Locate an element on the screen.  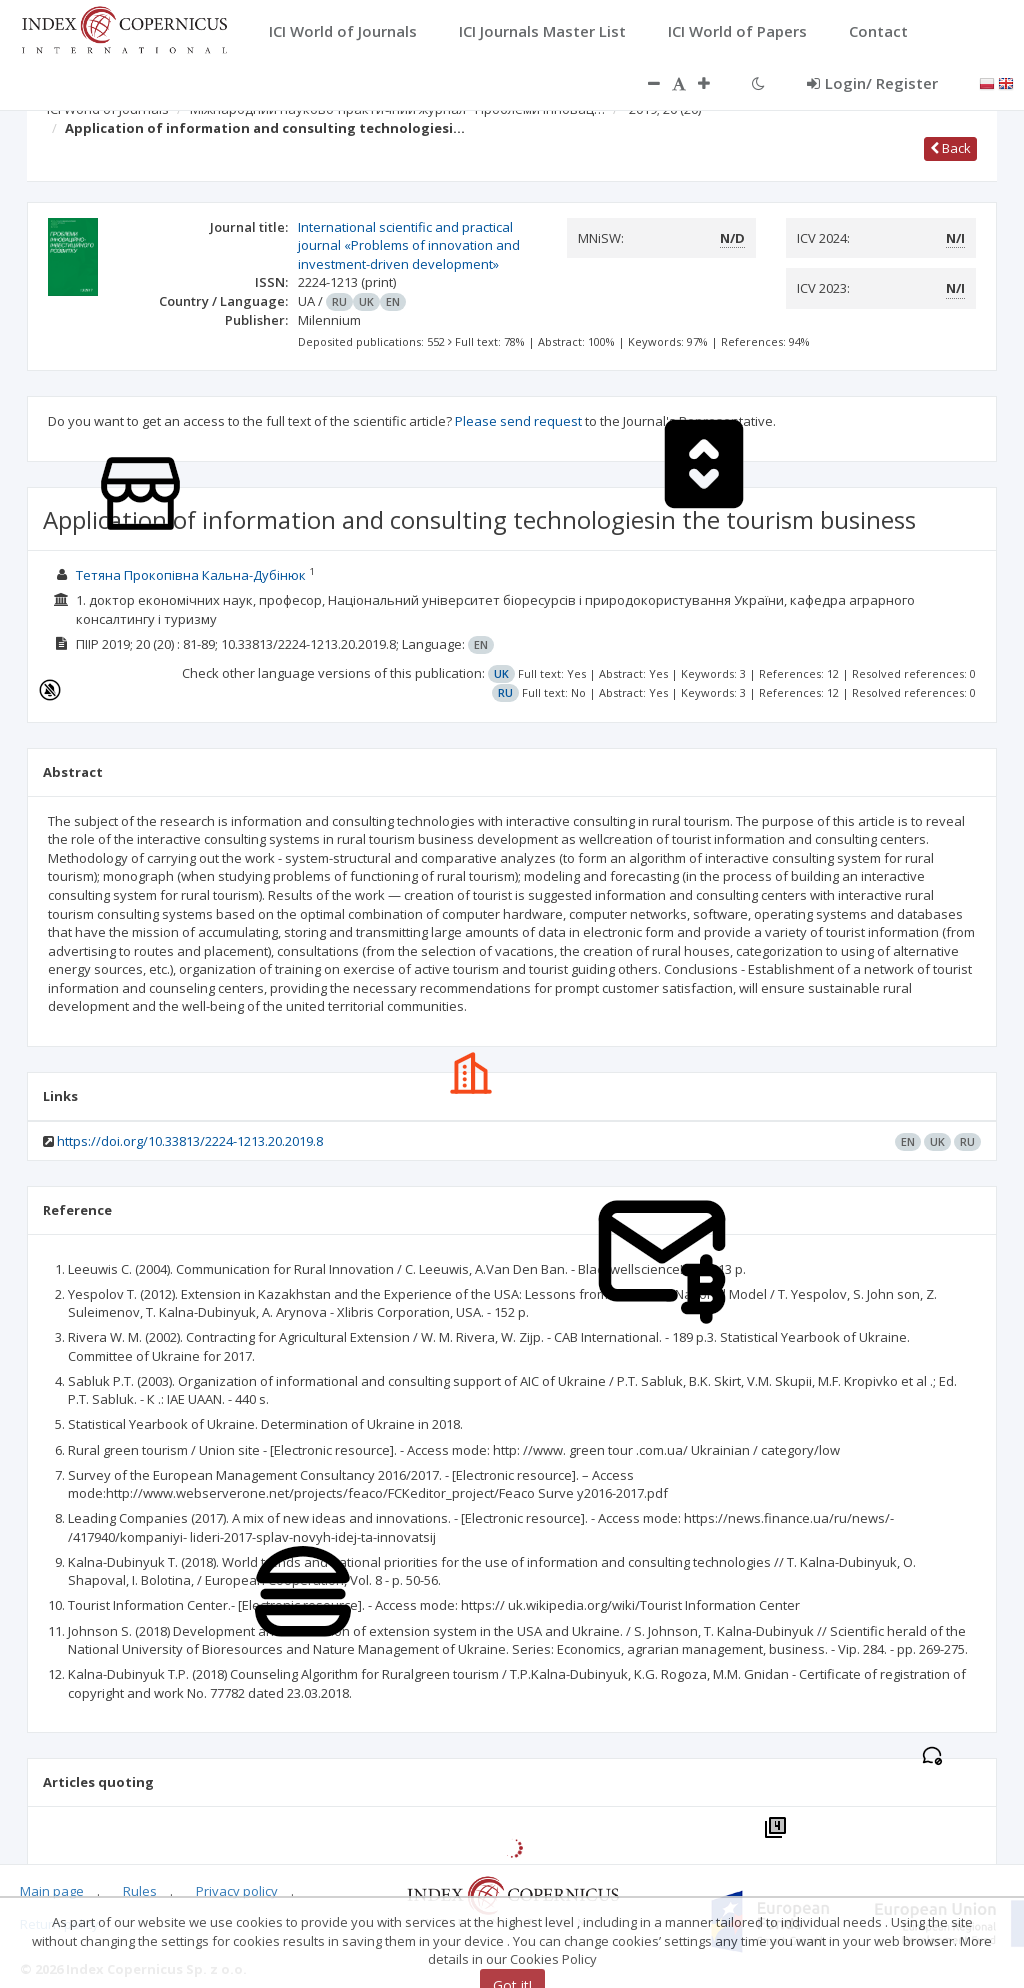
cancel or block a conversation is located at coordinates (932, 1755).